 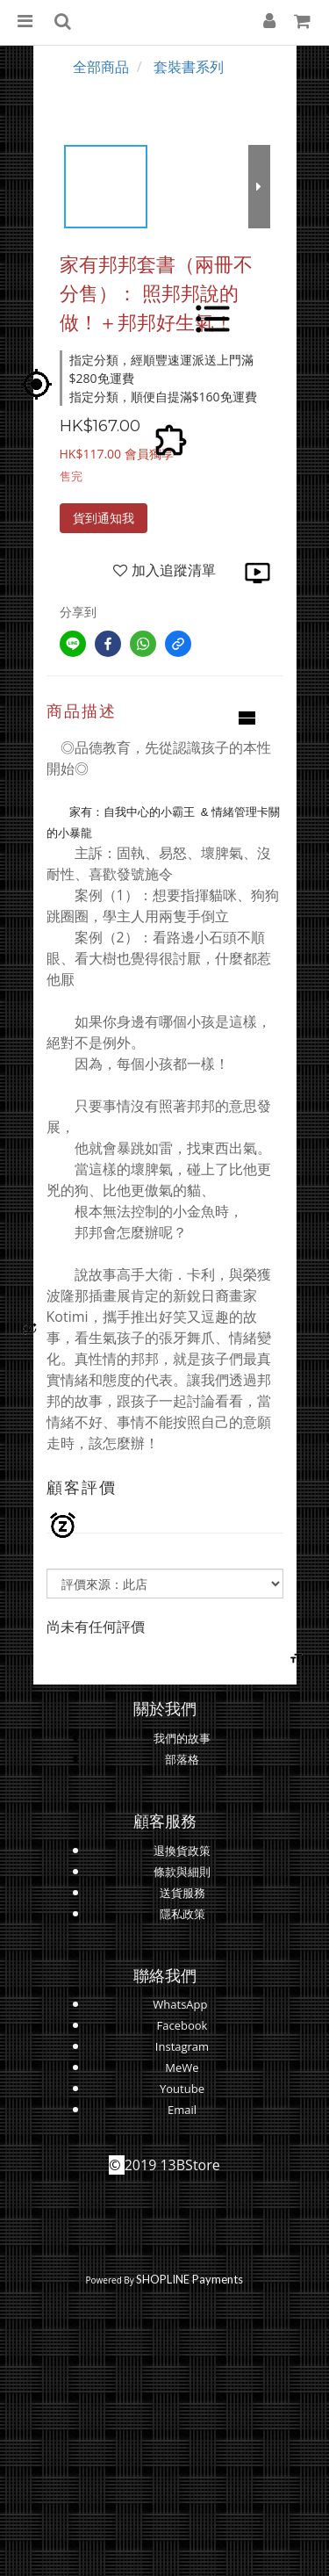 I want to click on adjust text size settings, so click(x=296, y=1658).